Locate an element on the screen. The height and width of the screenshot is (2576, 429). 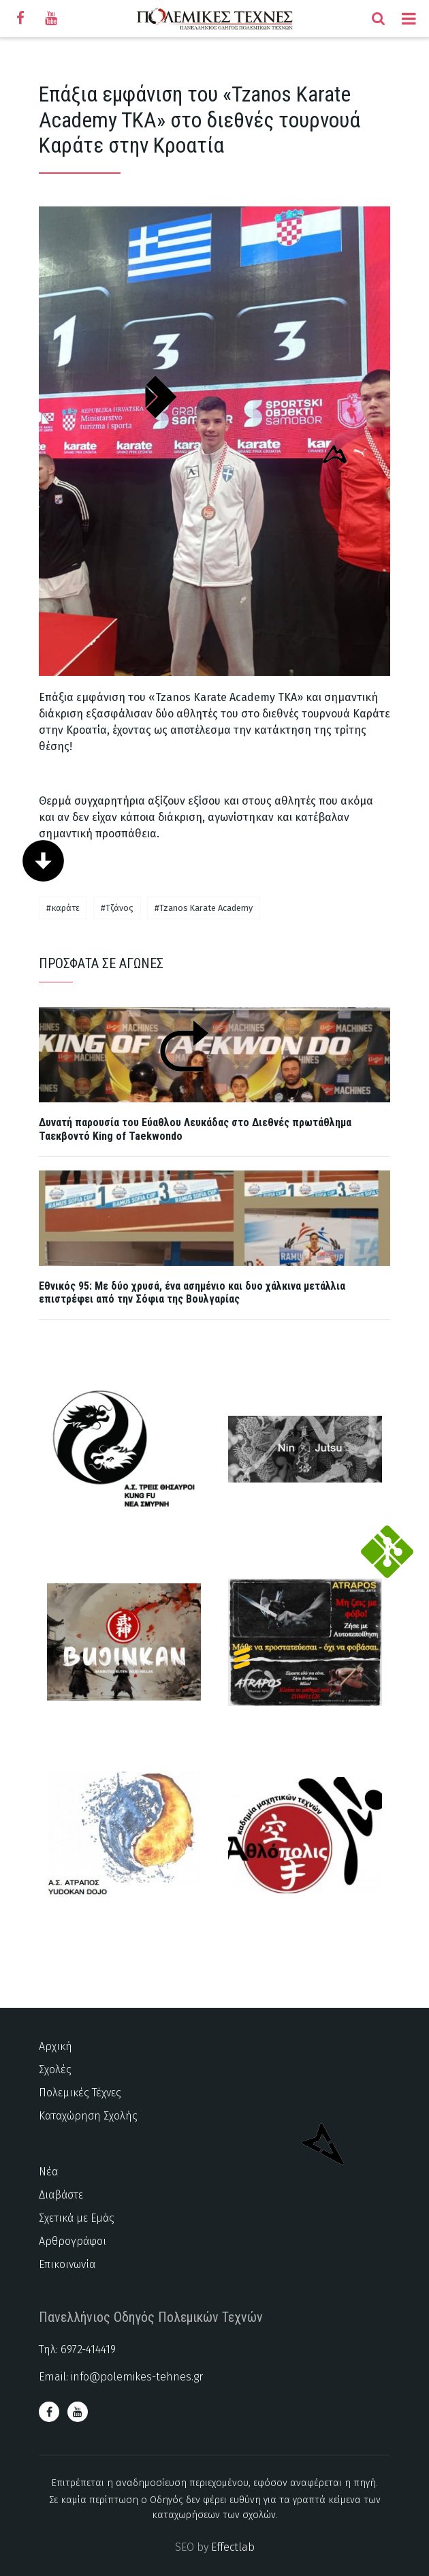
ericsson brand logo is located at coordinates (242, 1658).